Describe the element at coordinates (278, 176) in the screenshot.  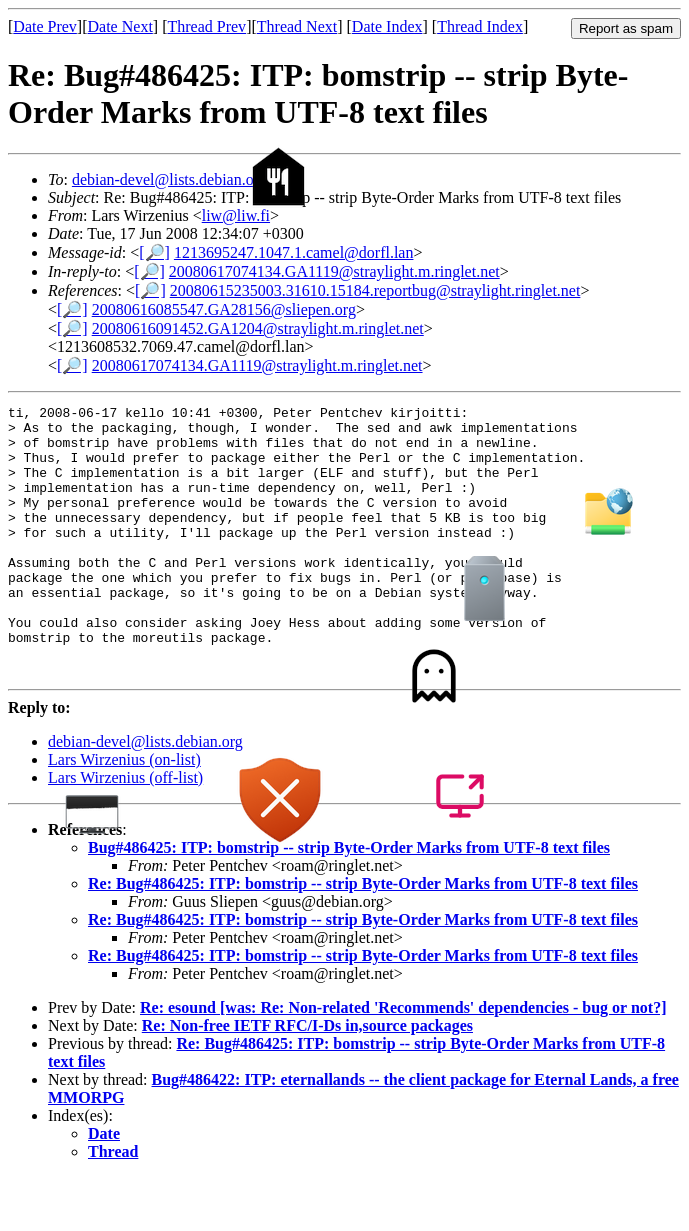
I see `find nearby food banks or food assistance locations` at that location.